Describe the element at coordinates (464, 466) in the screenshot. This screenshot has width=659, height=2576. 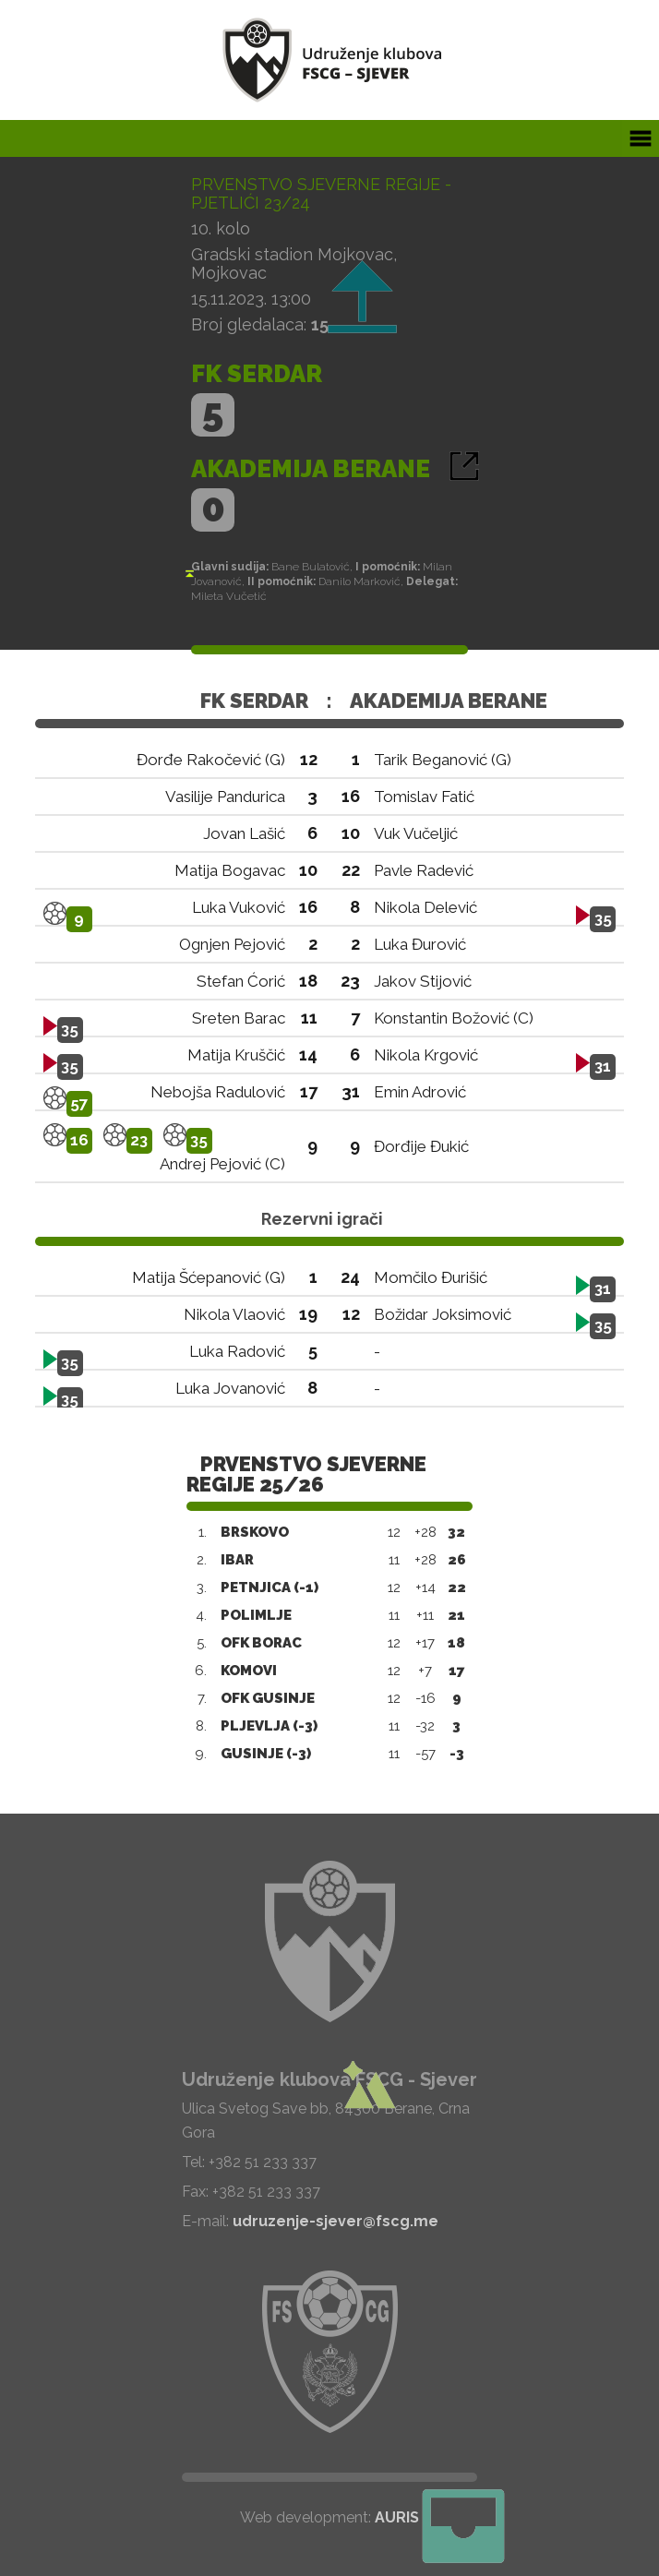
I see `open link in a new window or tab` at that location.